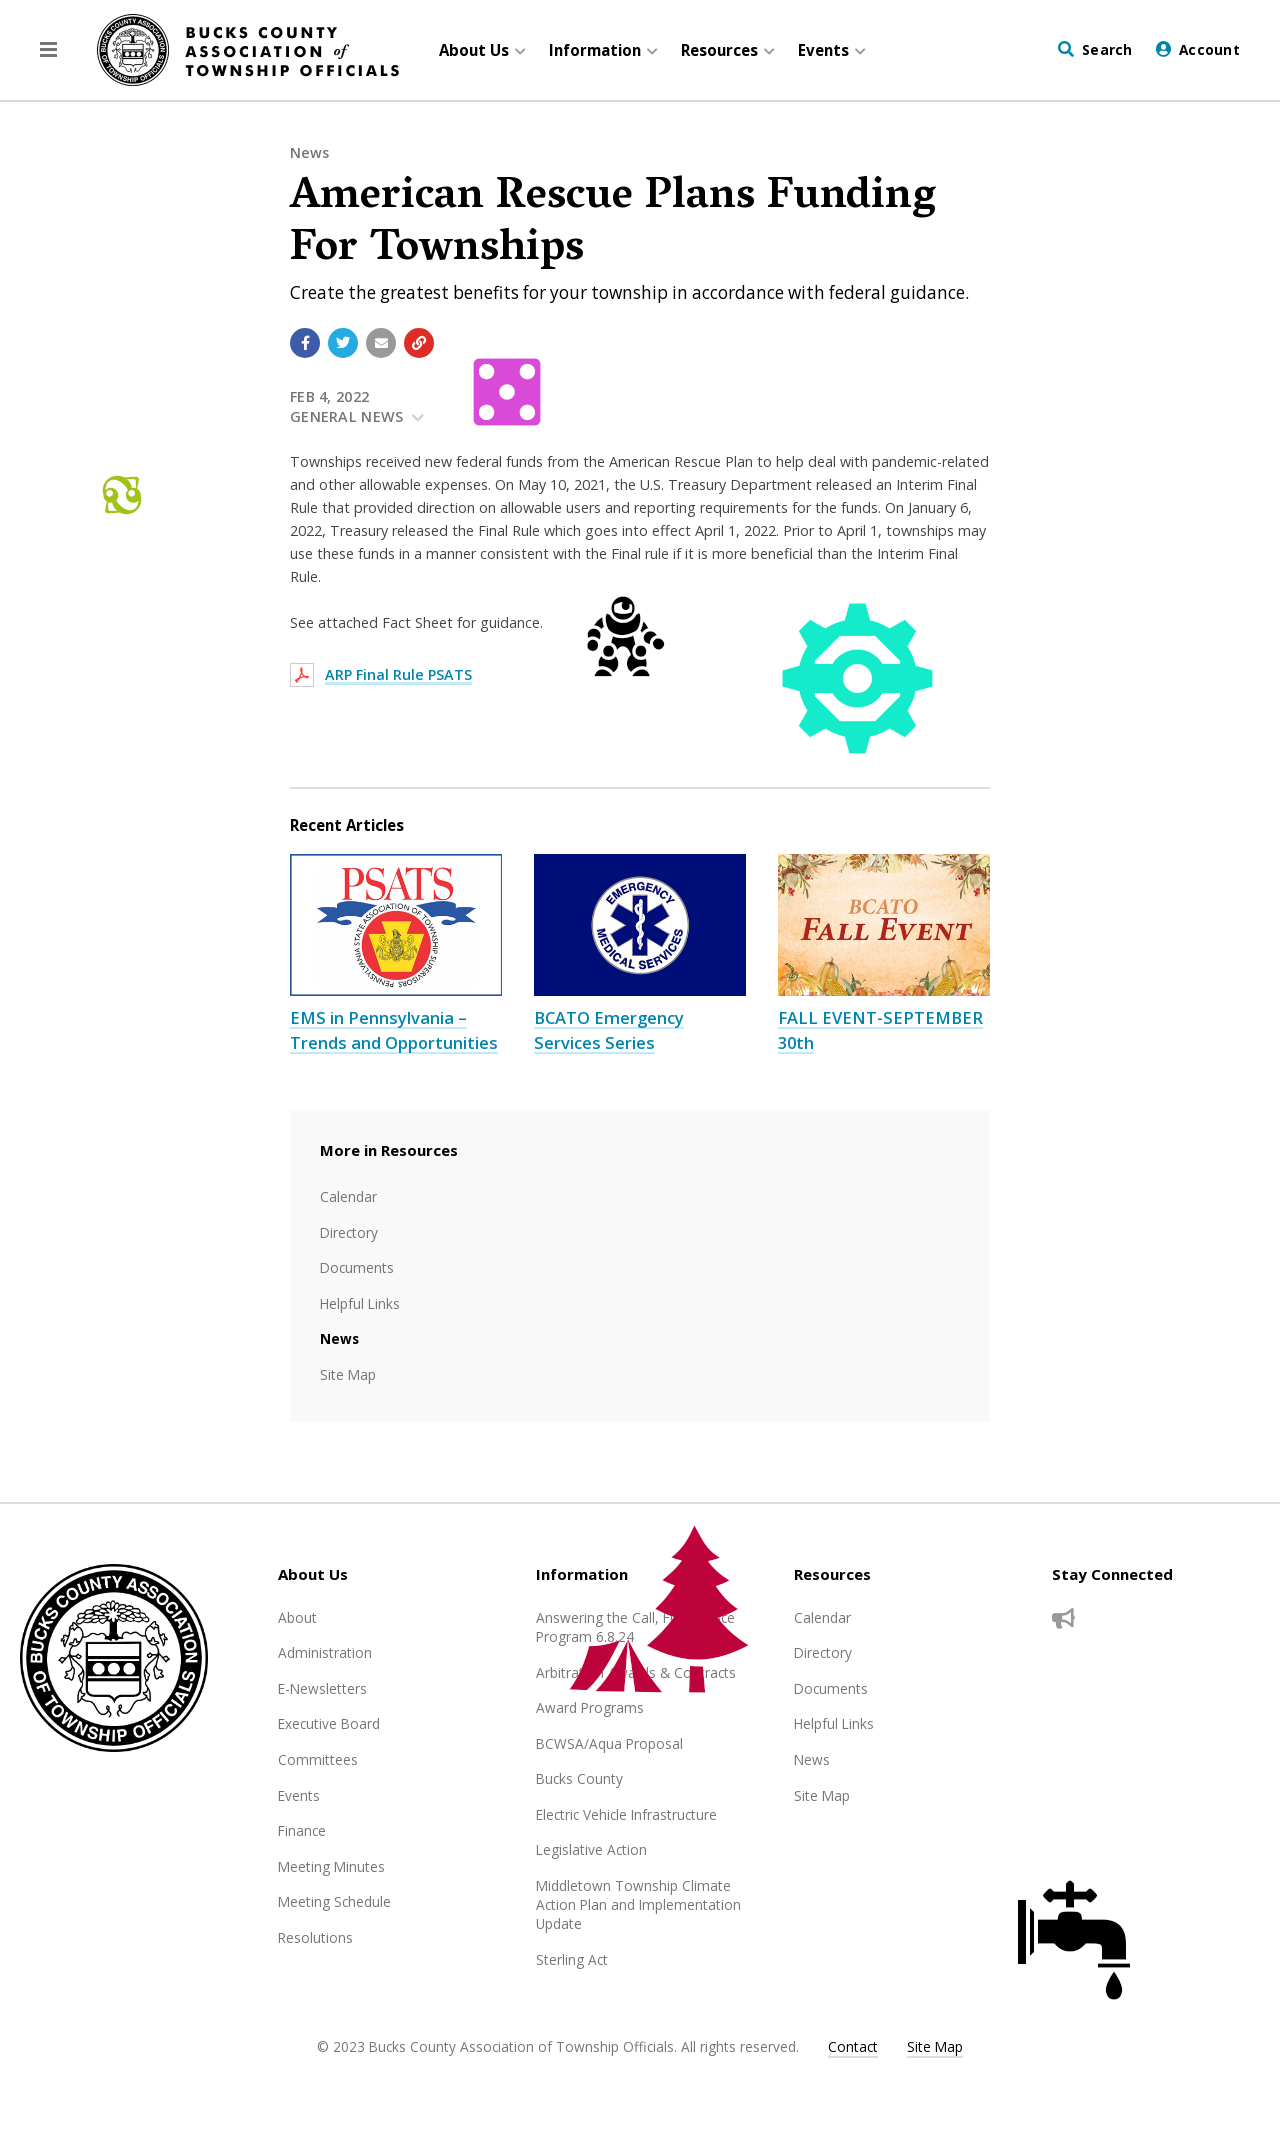 The width and height of the screenshot is (1280, 2129). Describe the element at coordinates (507, 392) in the screenshot. I see `roll the dice or generate a random number` at that location.